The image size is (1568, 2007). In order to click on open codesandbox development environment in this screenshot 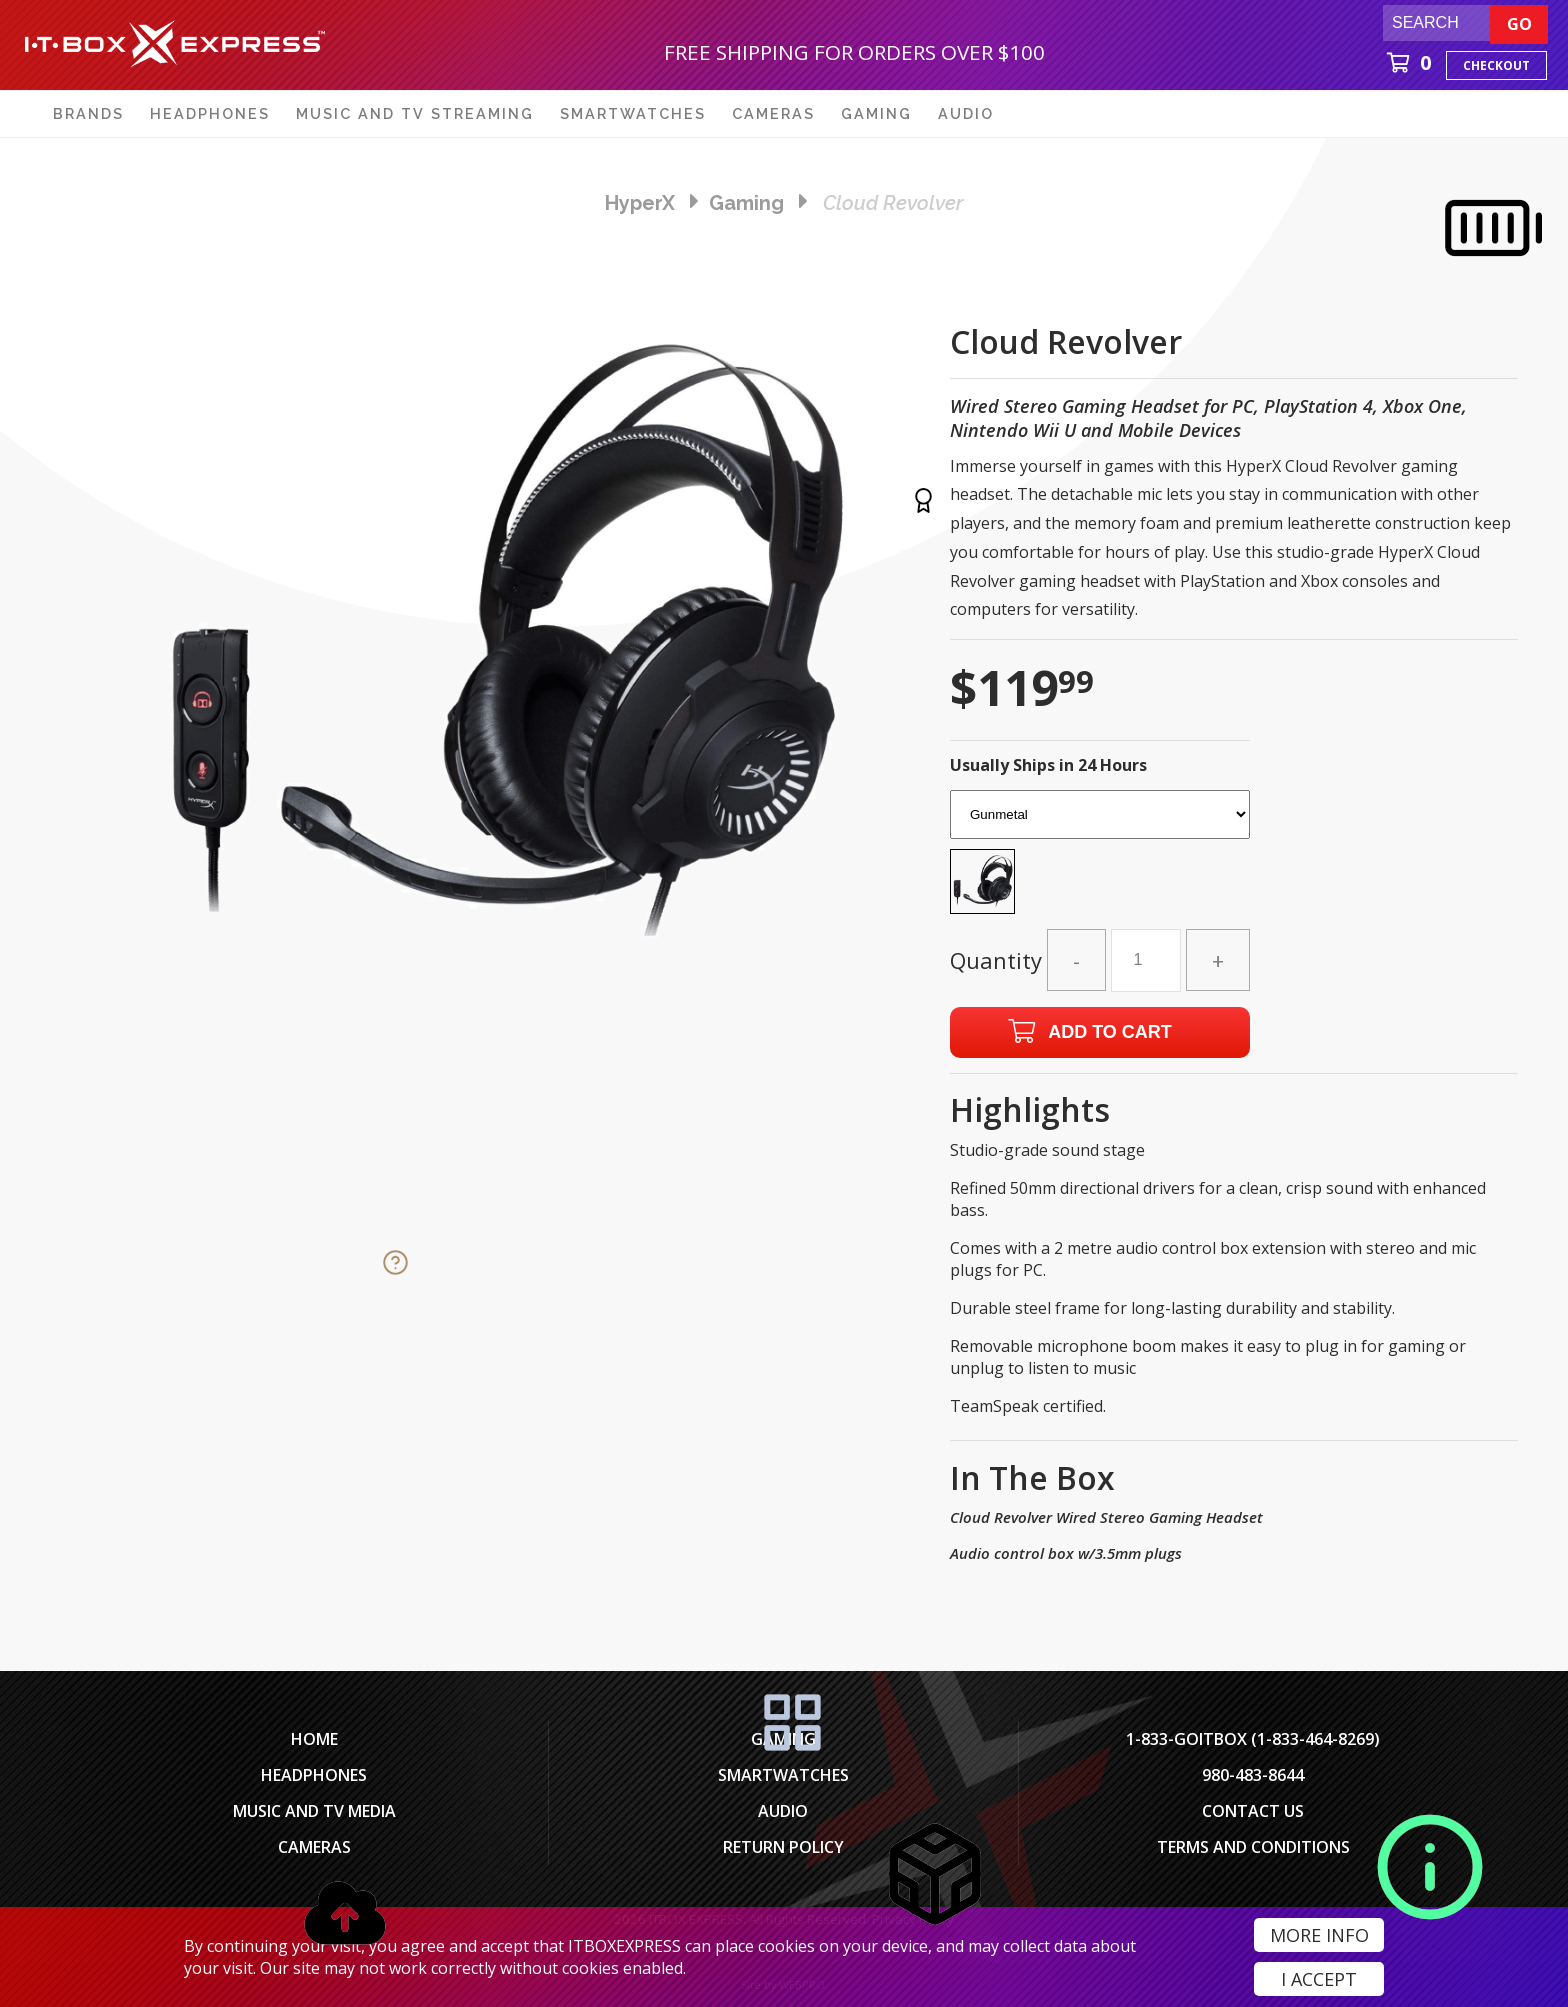, I will do `click(935, 1874)`.